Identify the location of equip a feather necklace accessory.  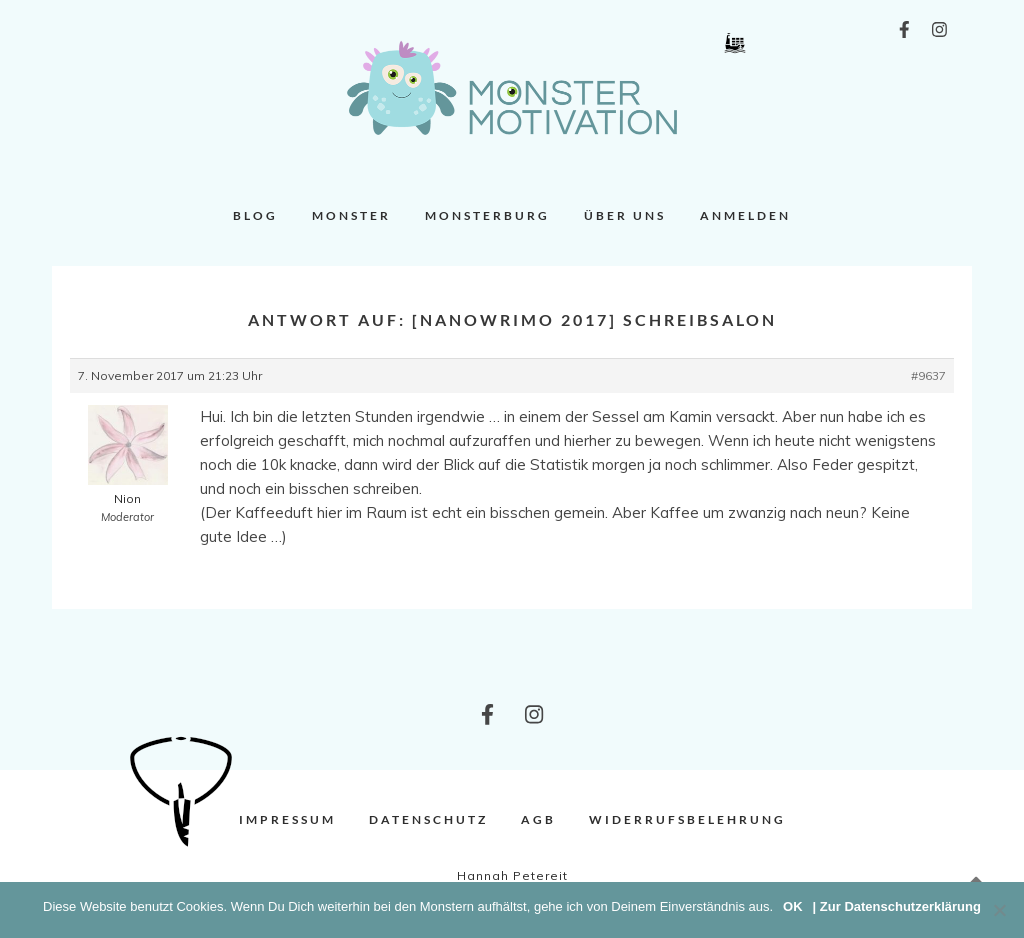
(181, 791).